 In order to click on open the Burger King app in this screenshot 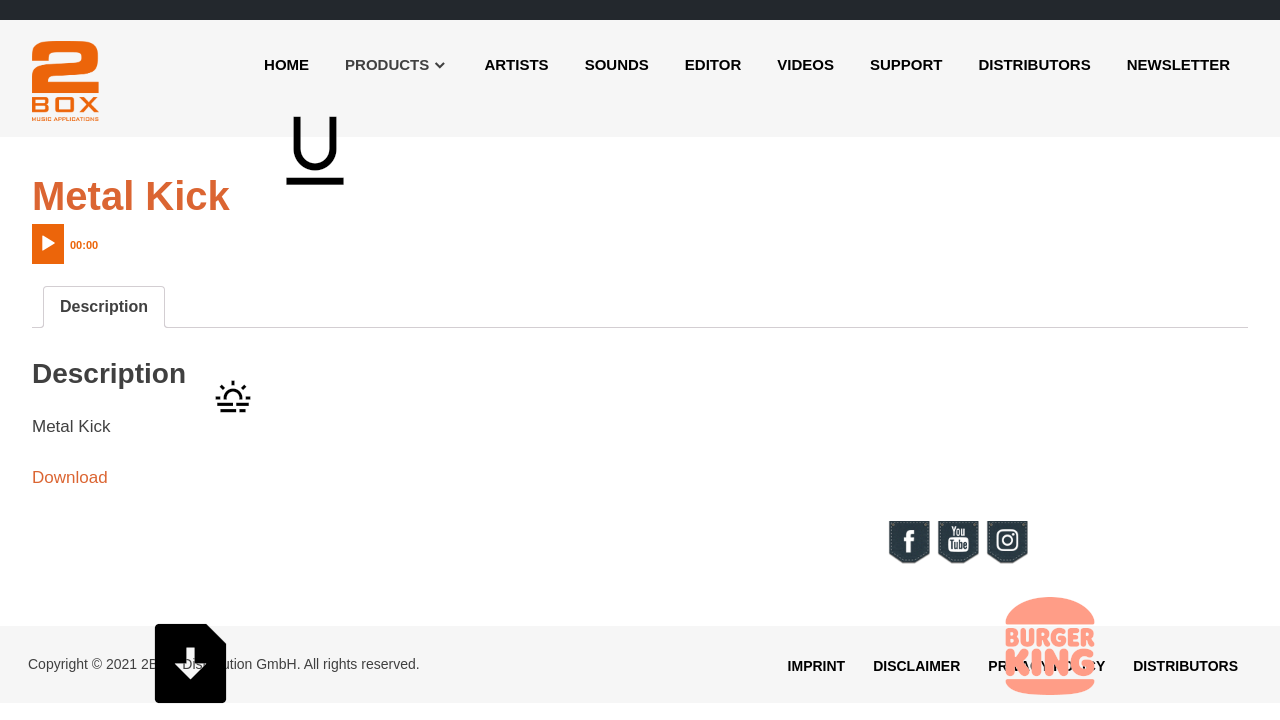, I will do `click(1050, 646)`.